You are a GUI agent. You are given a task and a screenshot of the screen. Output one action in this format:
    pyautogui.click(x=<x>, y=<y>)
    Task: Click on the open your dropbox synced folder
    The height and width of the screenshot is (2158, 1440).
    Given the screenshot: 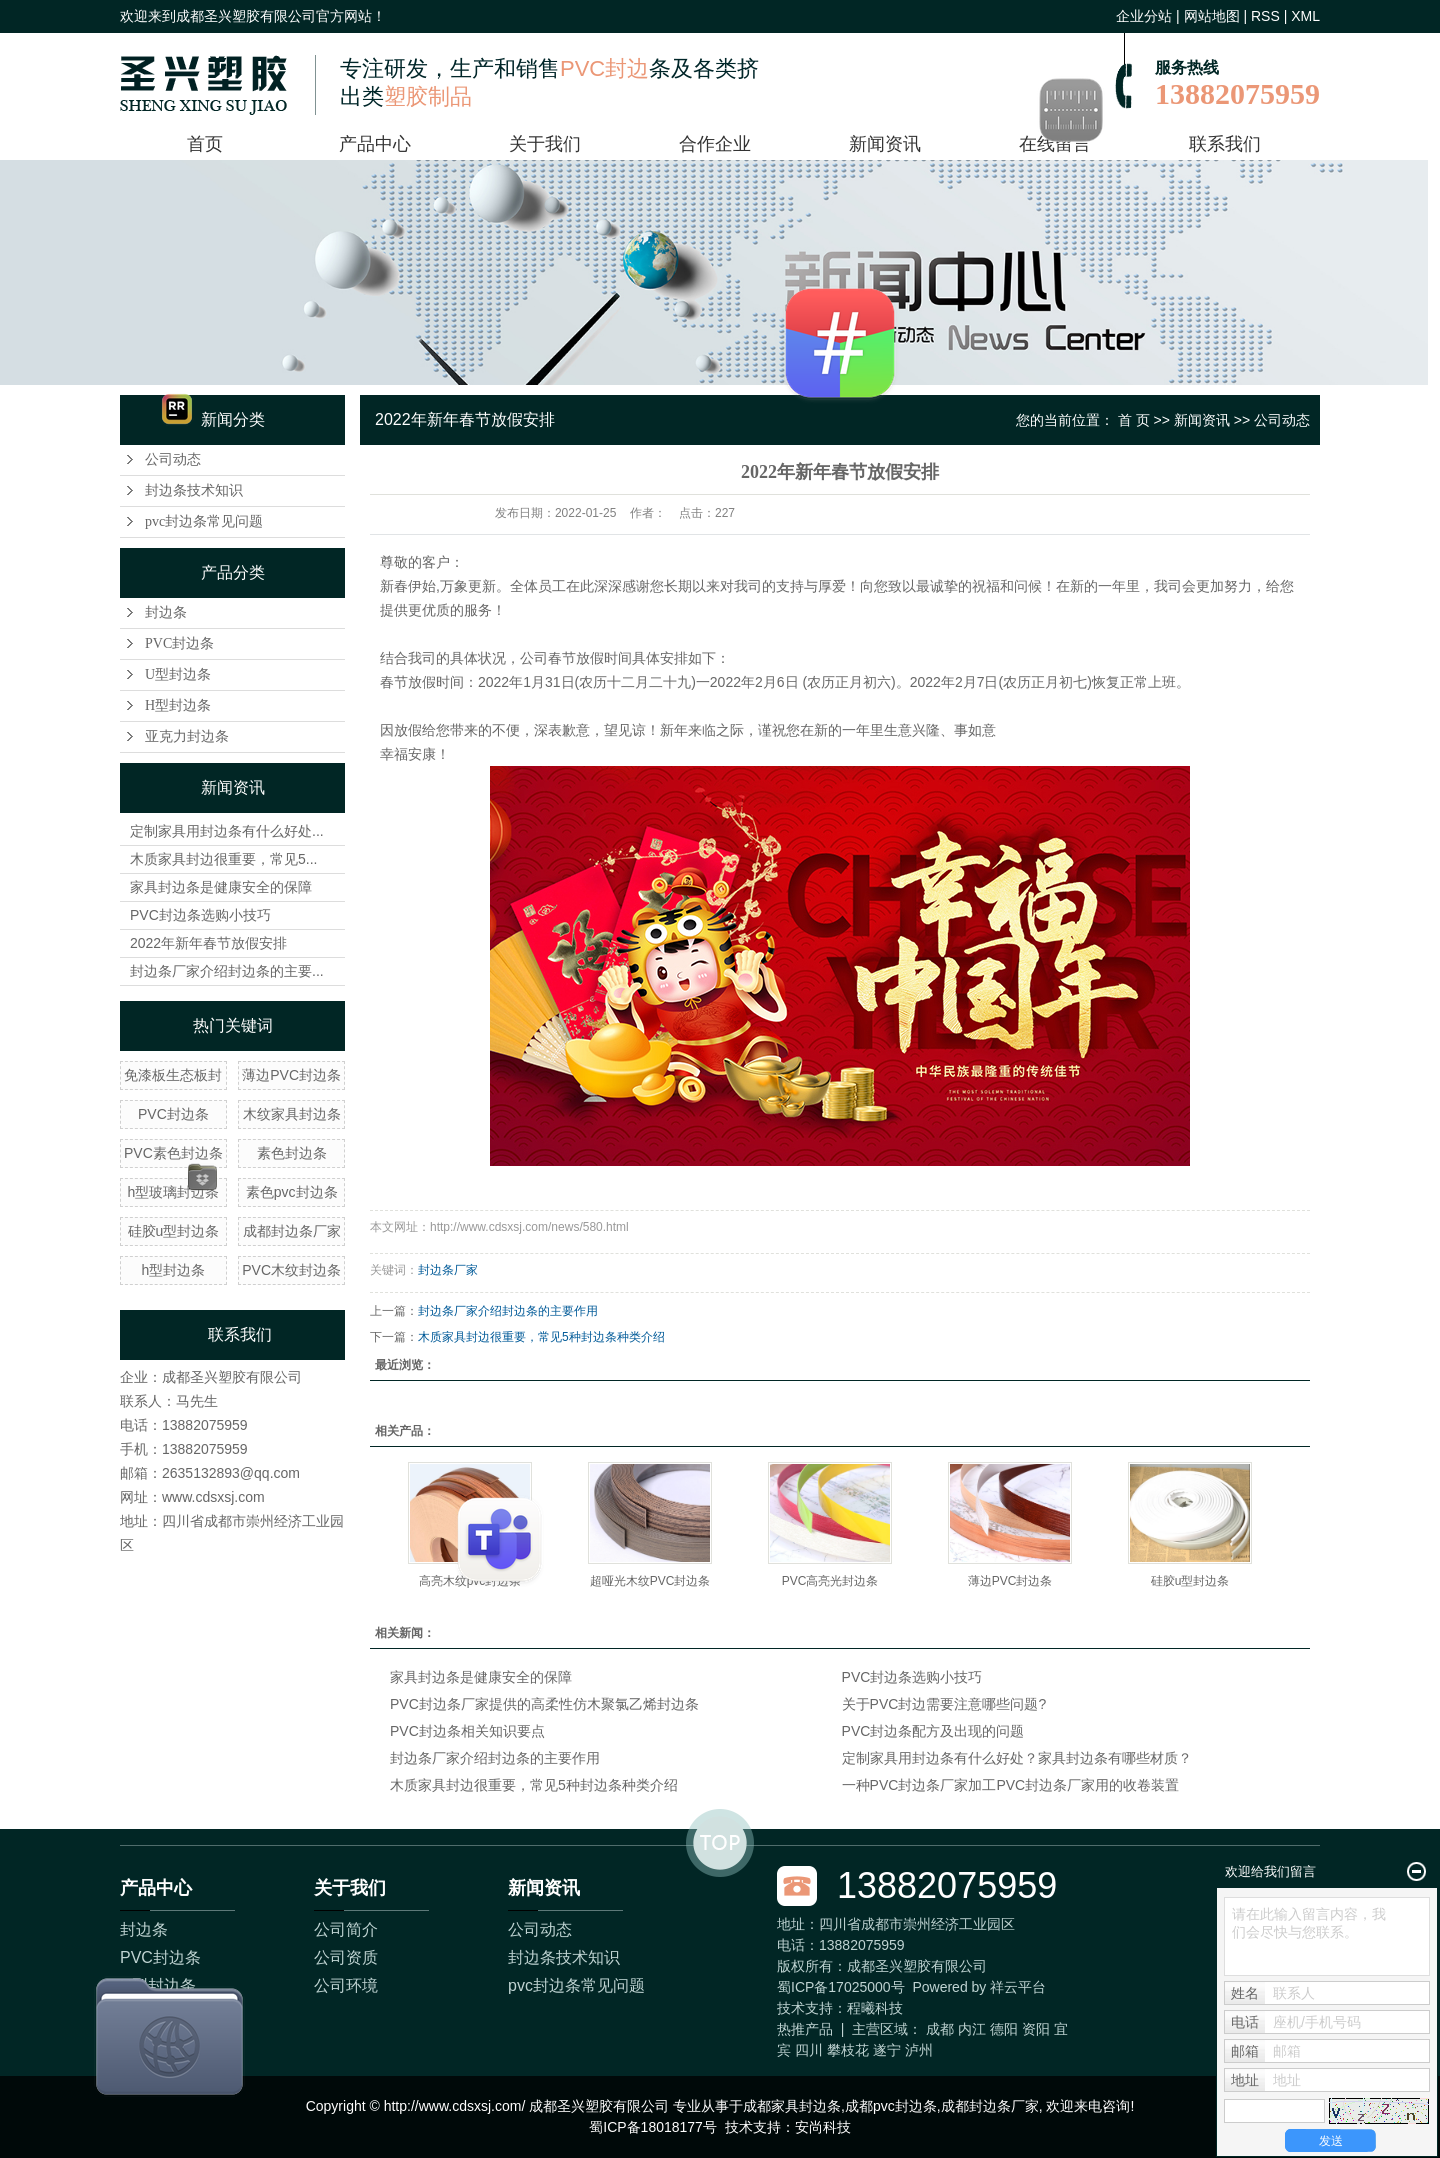 What is the action you would take?
    pyautogui.click(x=202, y=1176)
    